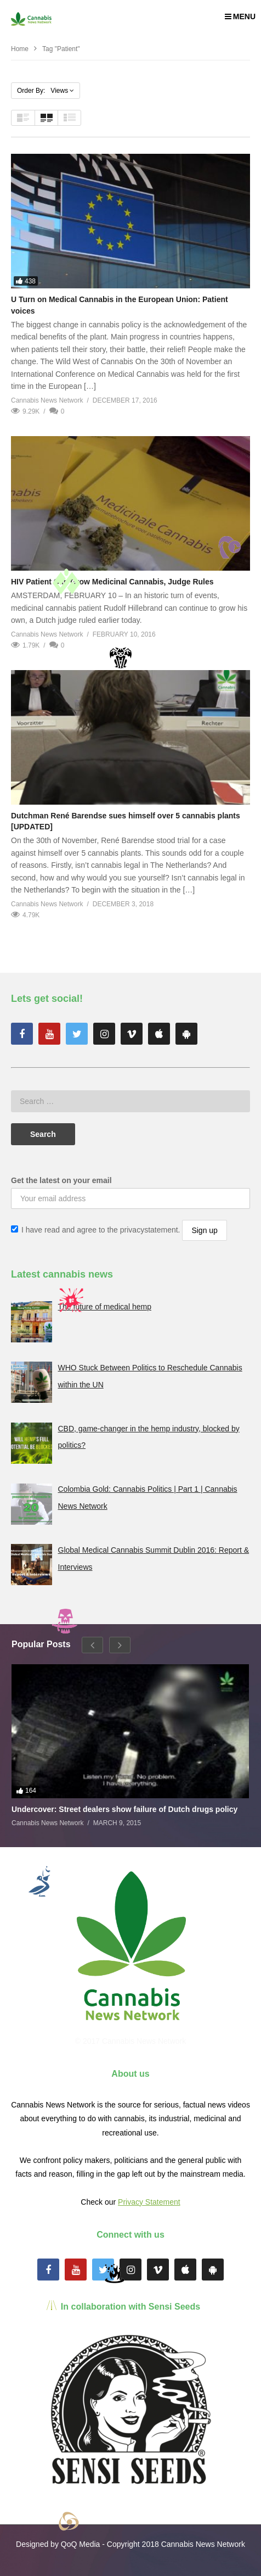 This screenshot has height=2576, width=261. Describe the element at coordinates (41, 1881) in the screenshot. I see `pelican character or mascot in a game` at that location.